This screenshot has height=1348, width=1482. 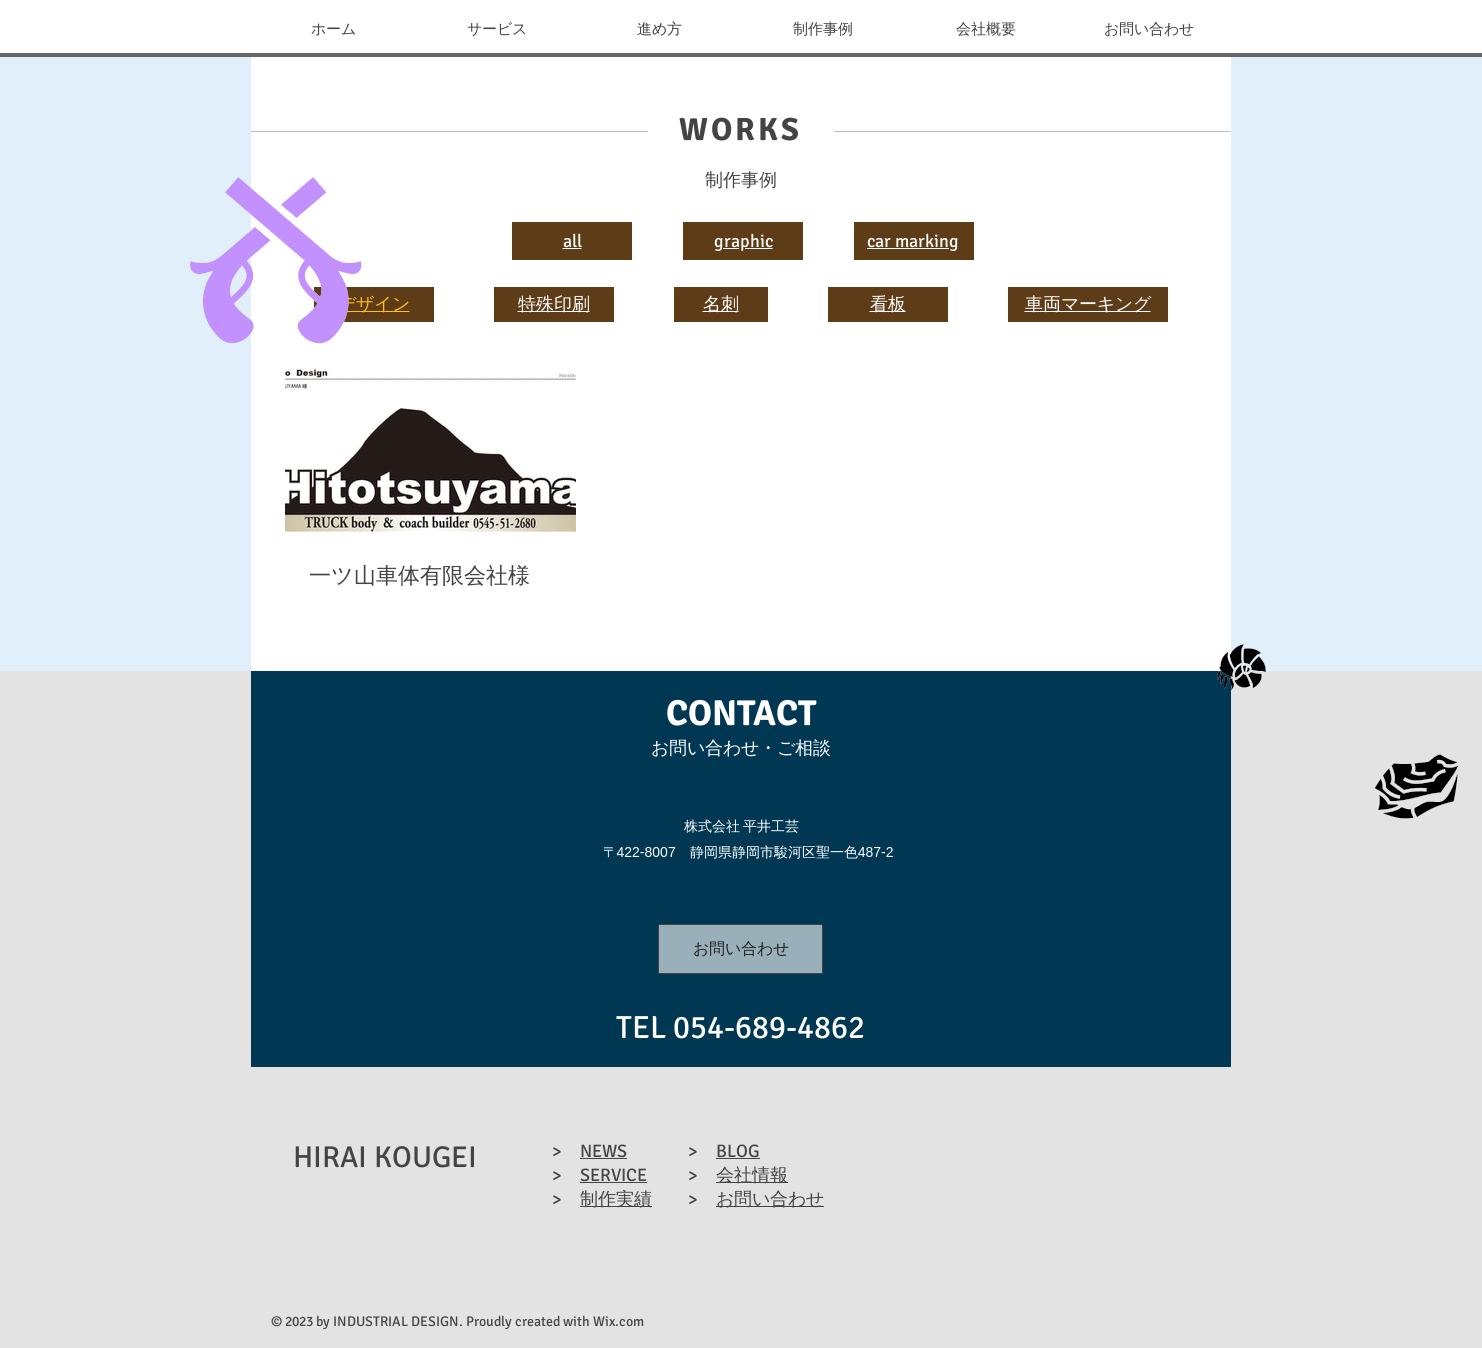 What do you see at coordinates (1241, 667) in the screenshot?
I see `nautilus shell icon for marine or ocean-themed content` at bounding box center [1241, 667].